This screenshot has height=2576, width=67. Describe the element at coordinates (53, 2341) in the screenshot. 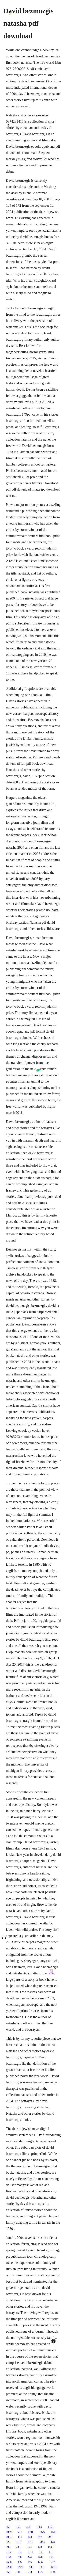

I see `roll the dice or randomize` at that location.